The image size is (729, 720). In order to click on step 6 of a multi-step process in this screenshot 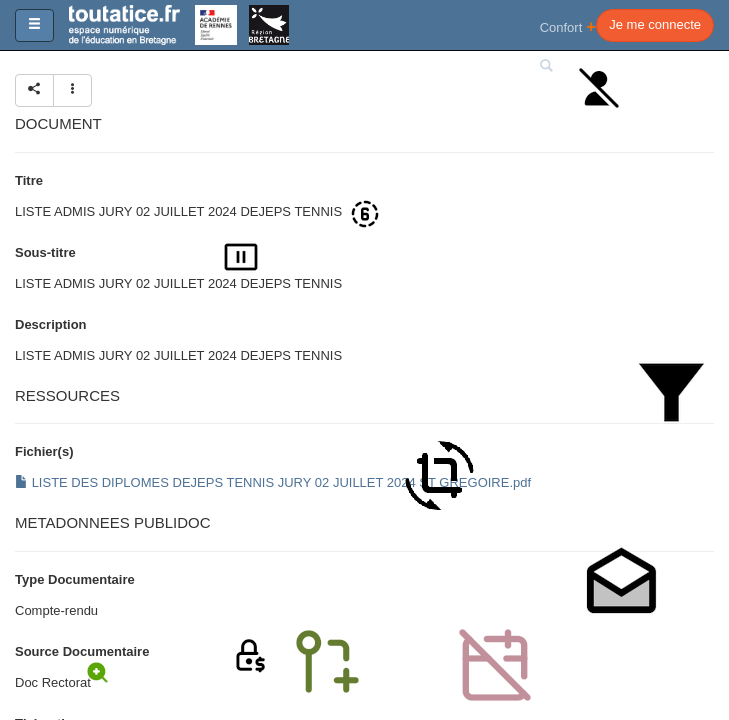, I will do `click(365, 214)`.